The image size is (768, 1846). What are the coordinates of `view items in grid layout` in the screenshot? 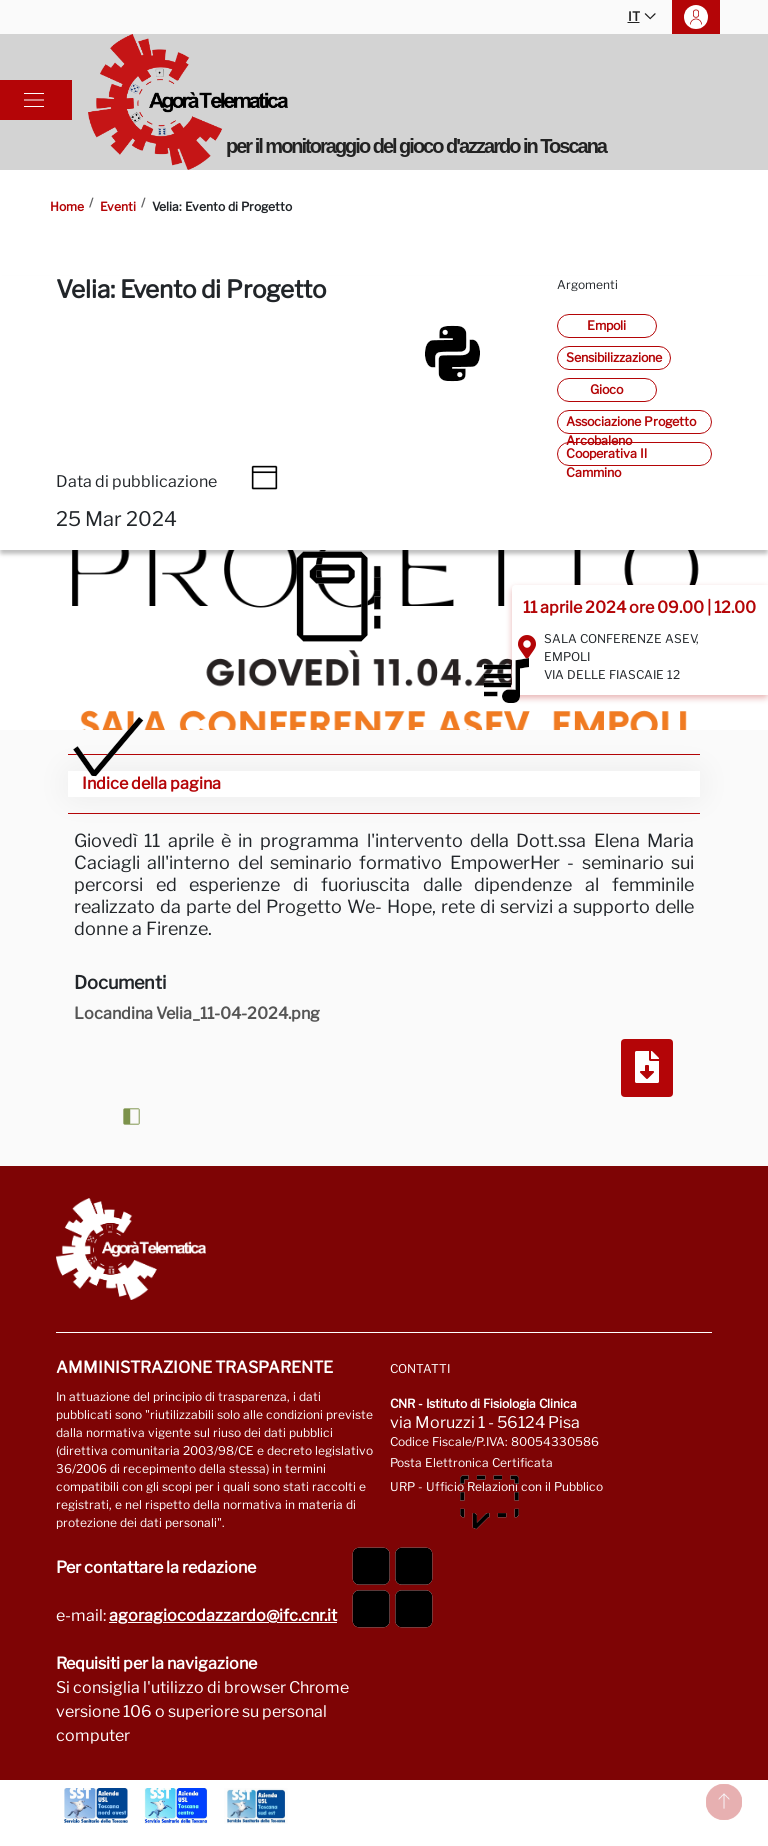 It's located at (392, 1587).